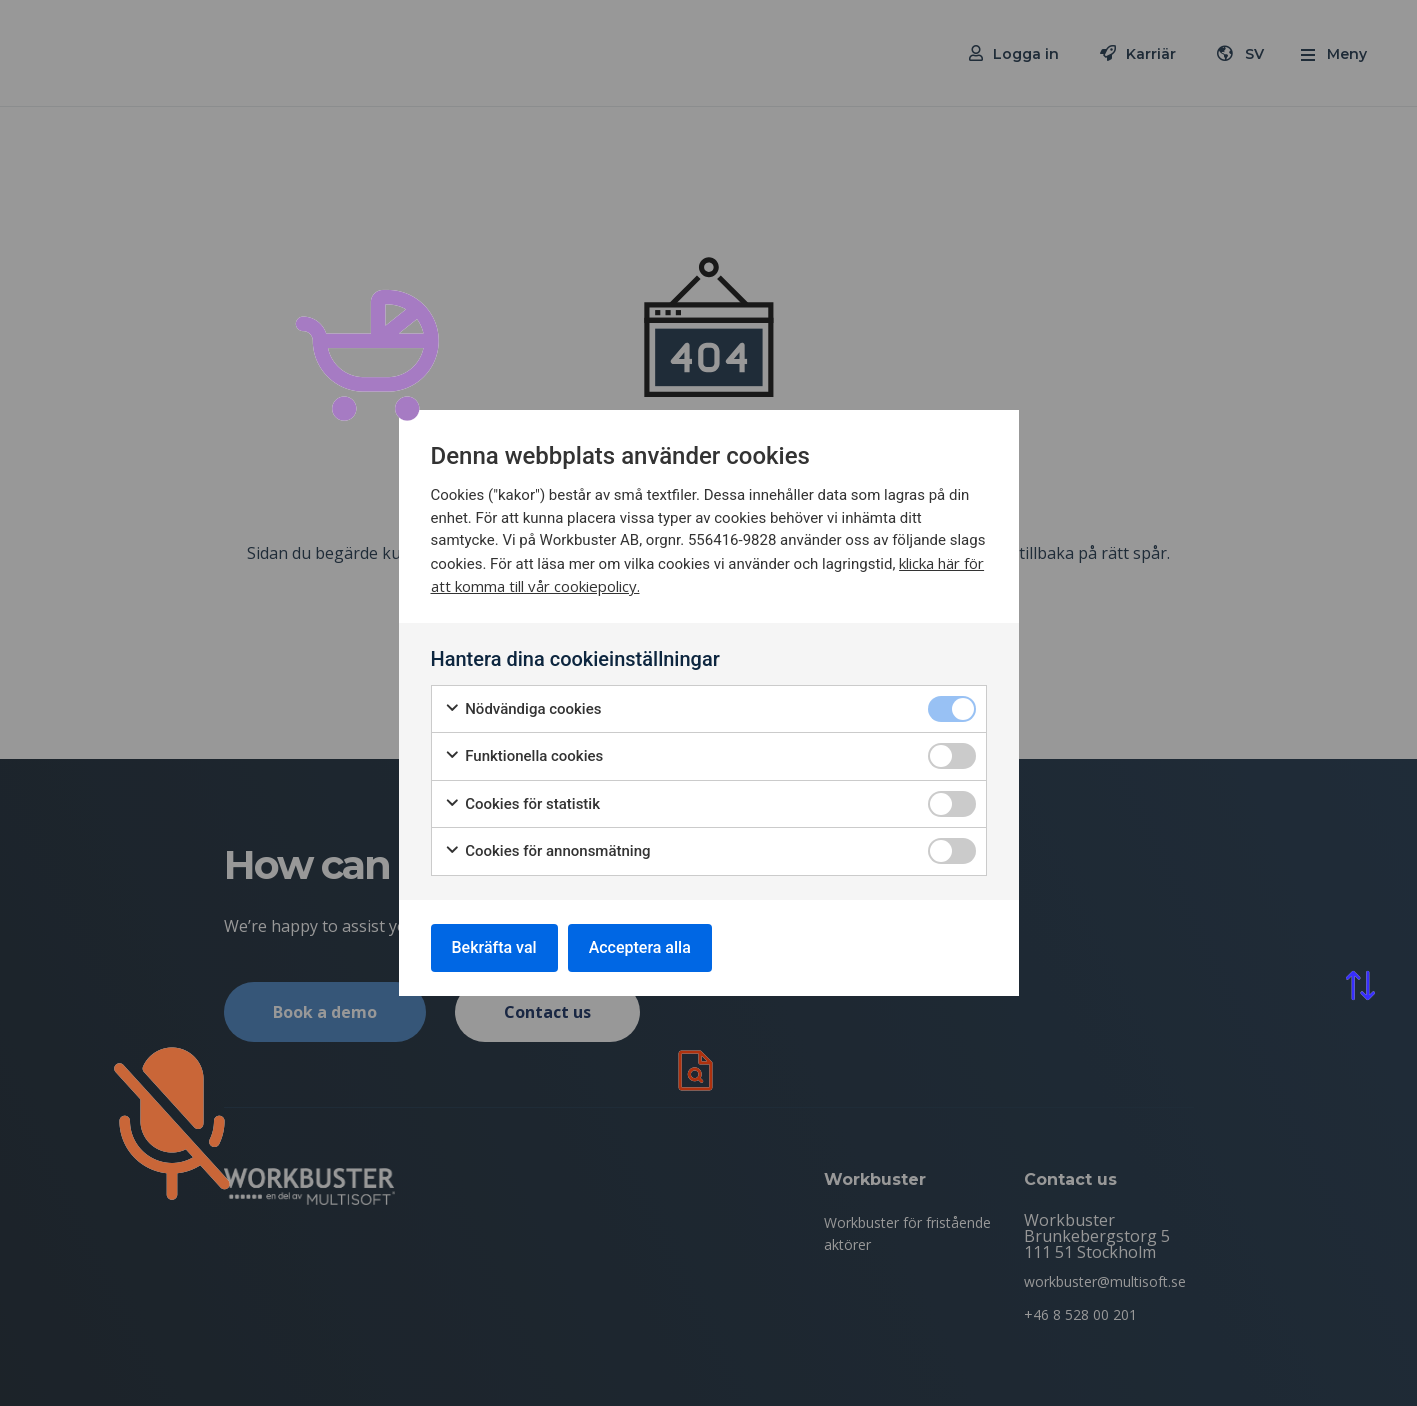  What do you see at coordinates (695, 1070) in the screenshot?
I see `search within a document` at bounding box center [695, 1070].